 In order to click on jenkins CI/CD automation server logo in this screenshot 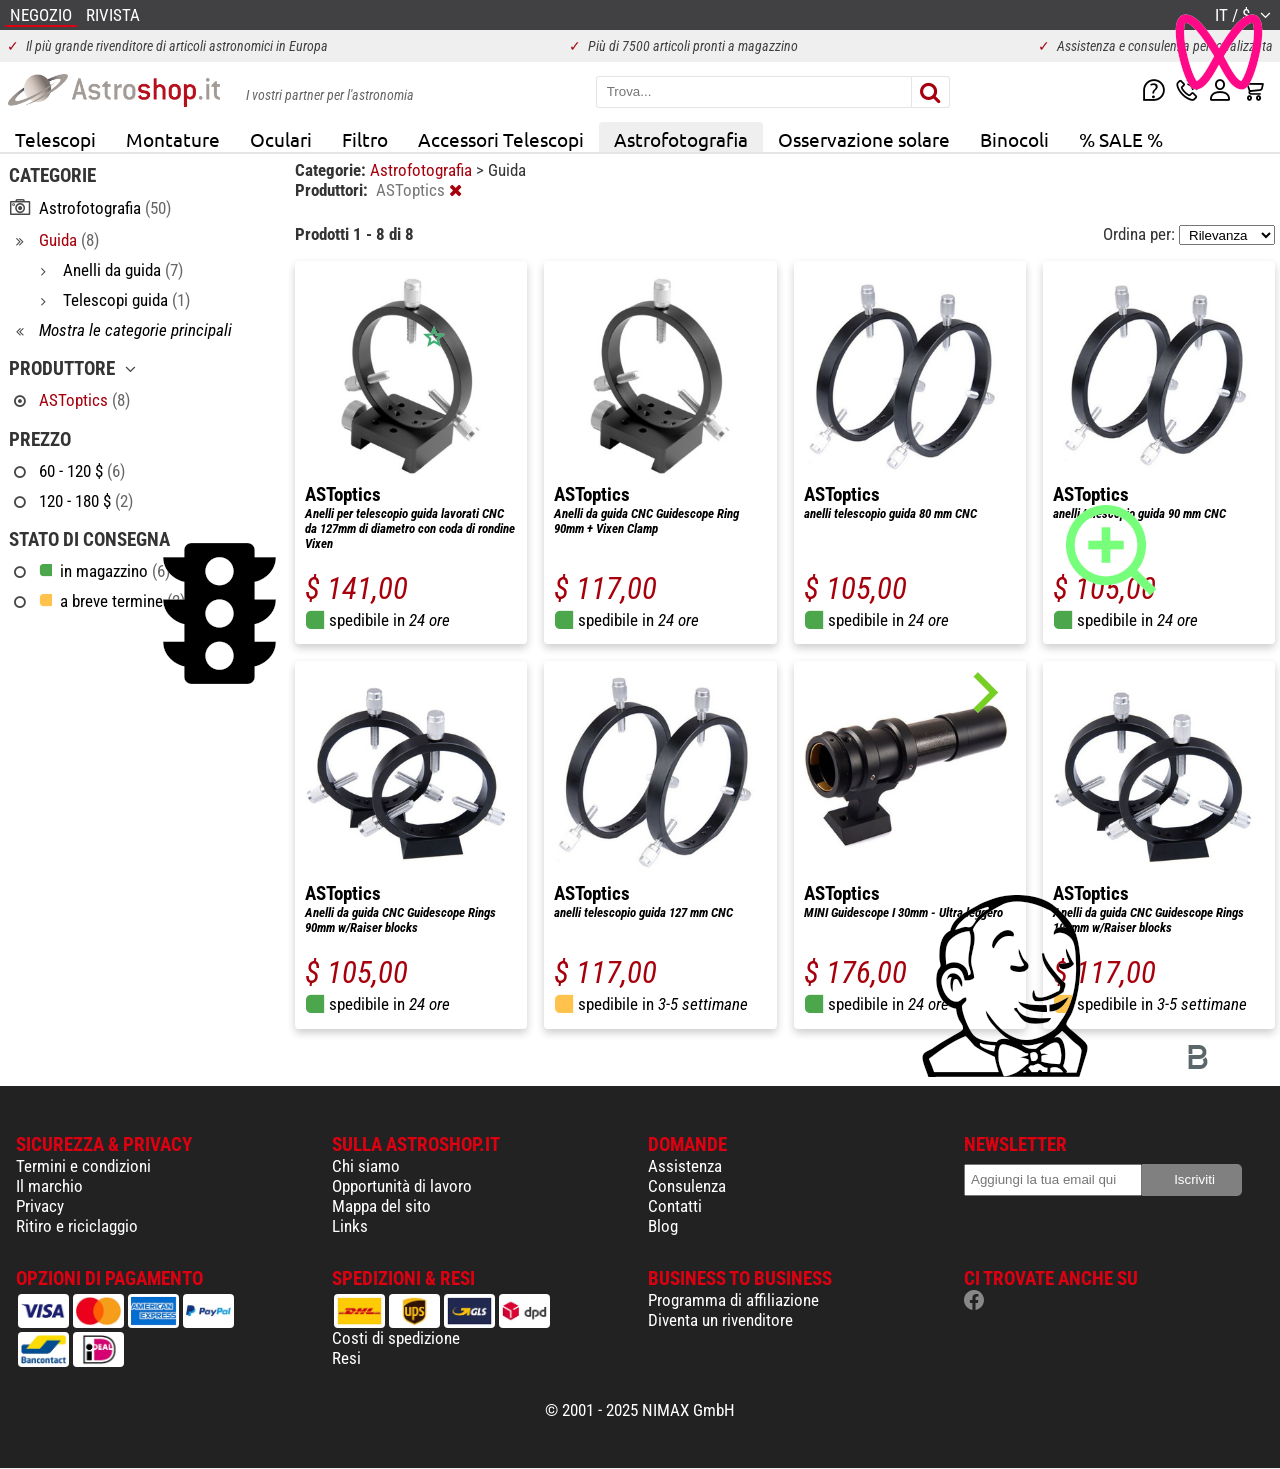, I will do `click(1005, 986)`.